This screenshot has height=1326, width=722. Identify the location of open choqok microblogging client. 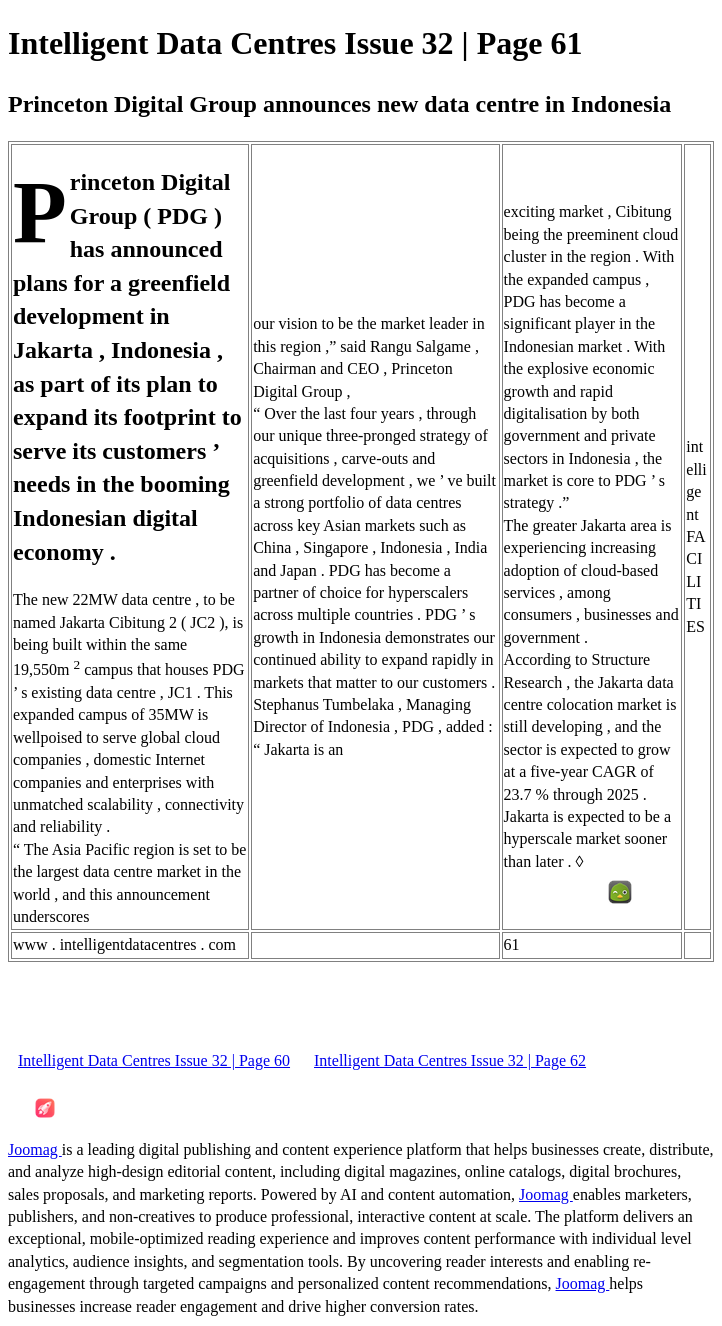
(620, 892).